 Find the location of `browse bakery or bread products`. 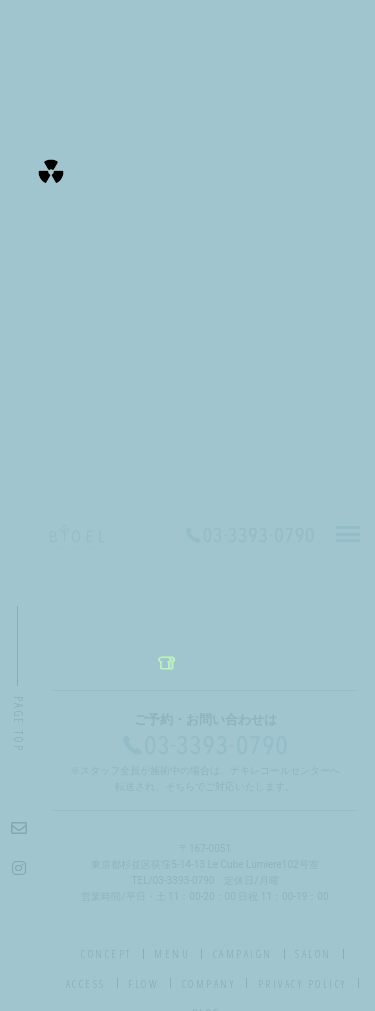

browse bakery or bread products is located at coordinates (167, 663).